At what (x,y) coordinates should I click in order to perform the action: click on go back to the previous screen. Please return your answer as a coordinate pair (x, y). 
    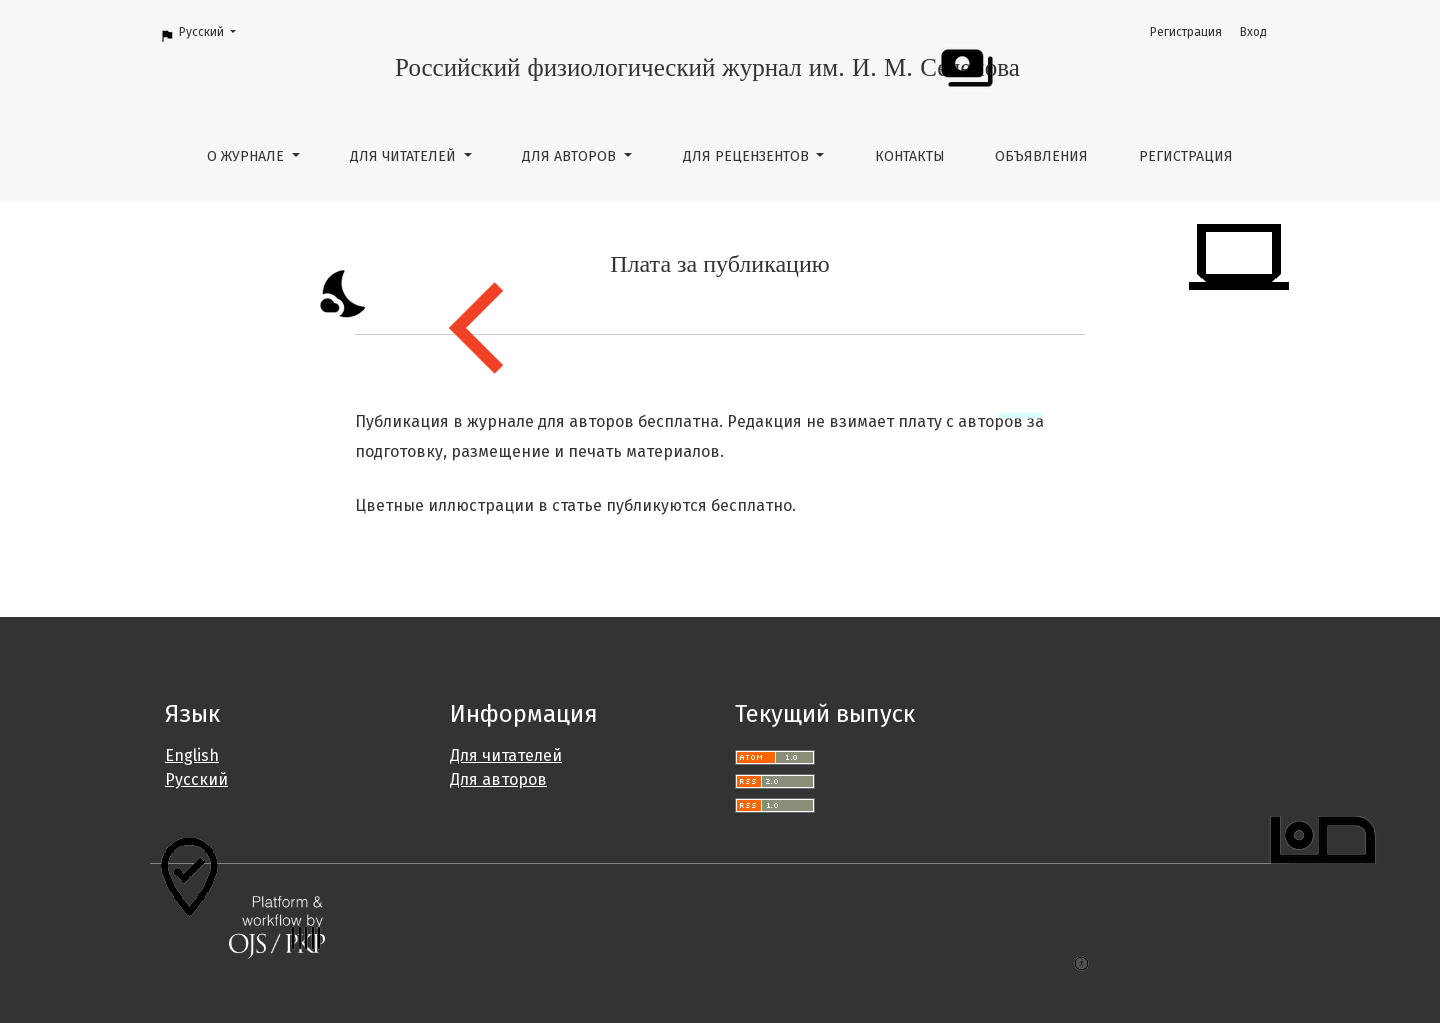
    Looking at the image, I should click on (476, 328).